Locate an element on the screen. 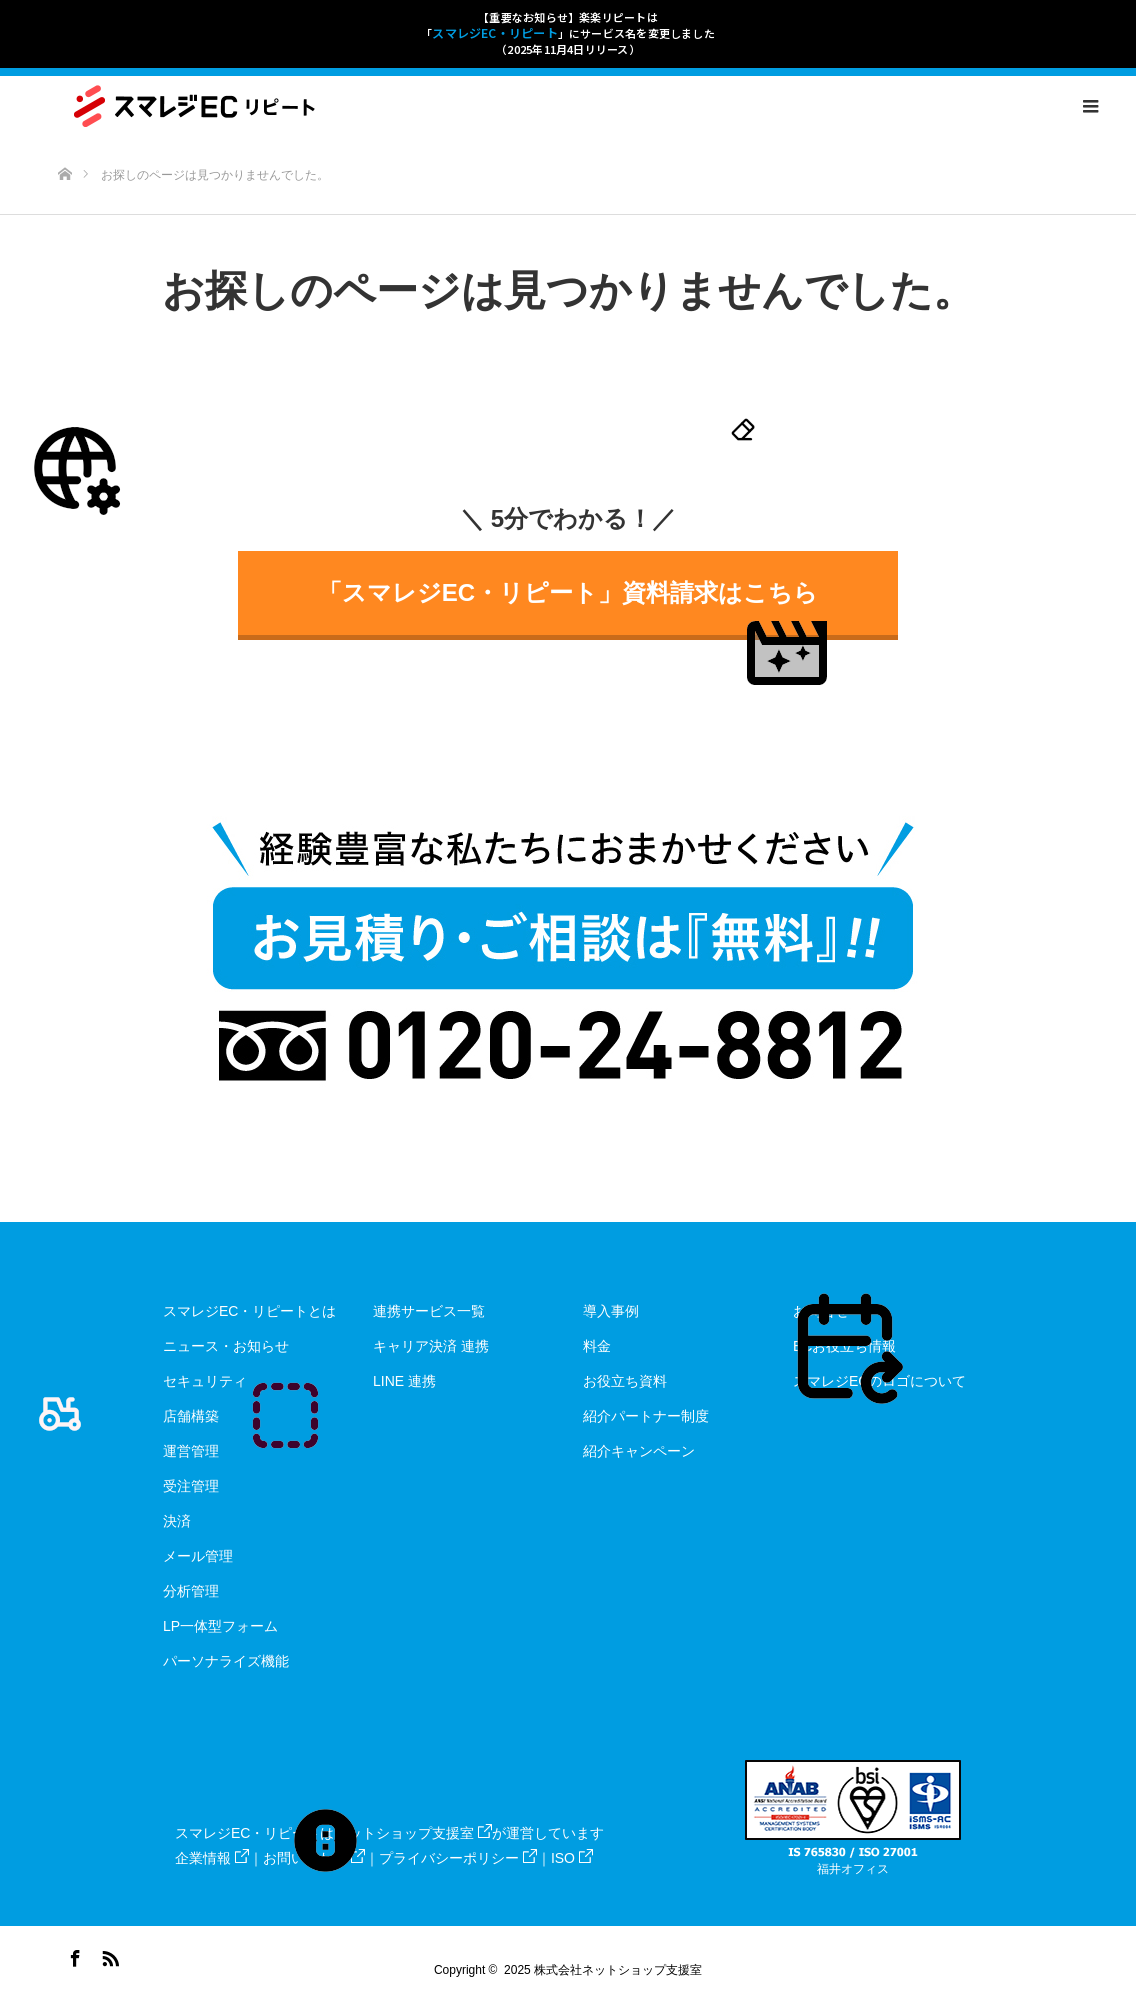  erase or delete selected content is located at coordinates (742, 429).